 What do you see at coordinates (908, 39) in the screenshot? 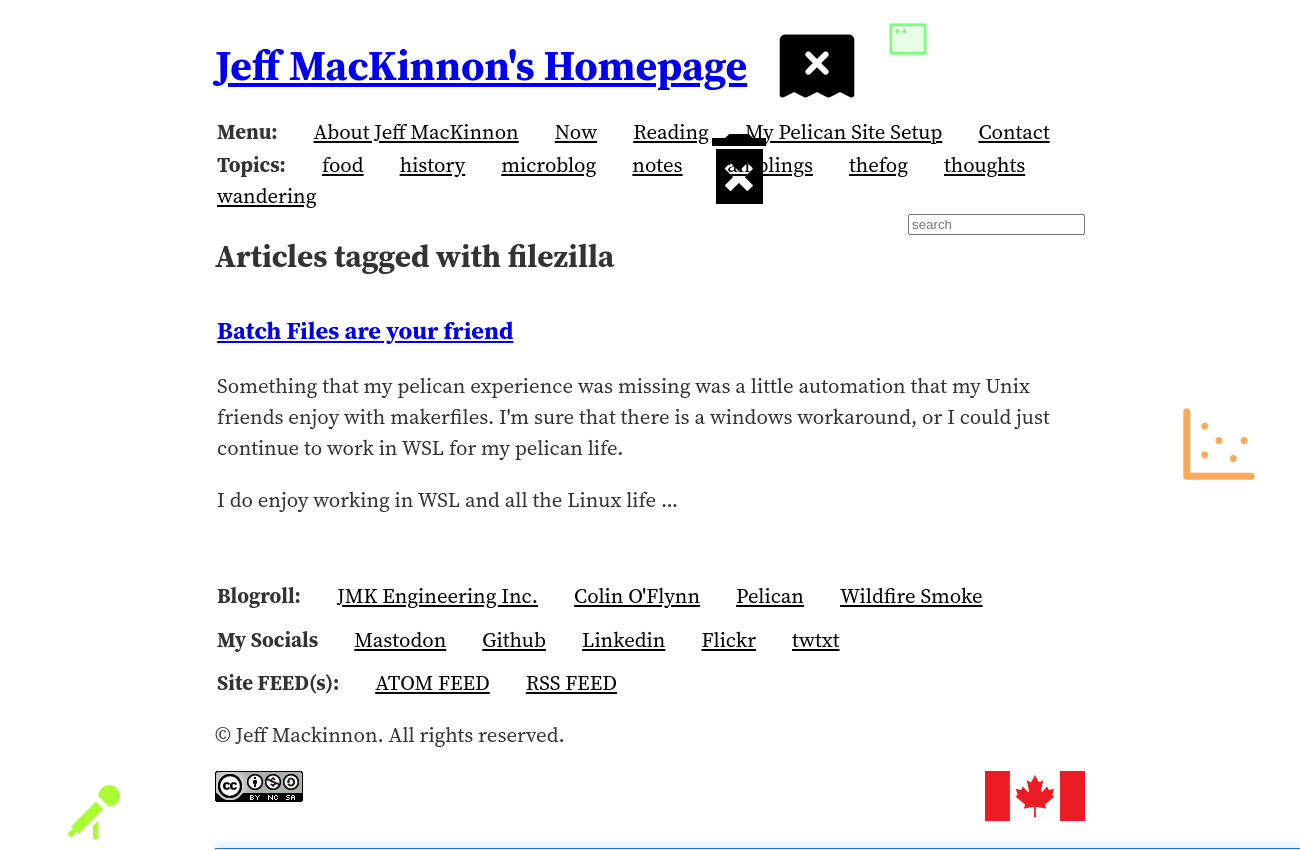
I see `open a new application window` at bounding box center [908, 39].